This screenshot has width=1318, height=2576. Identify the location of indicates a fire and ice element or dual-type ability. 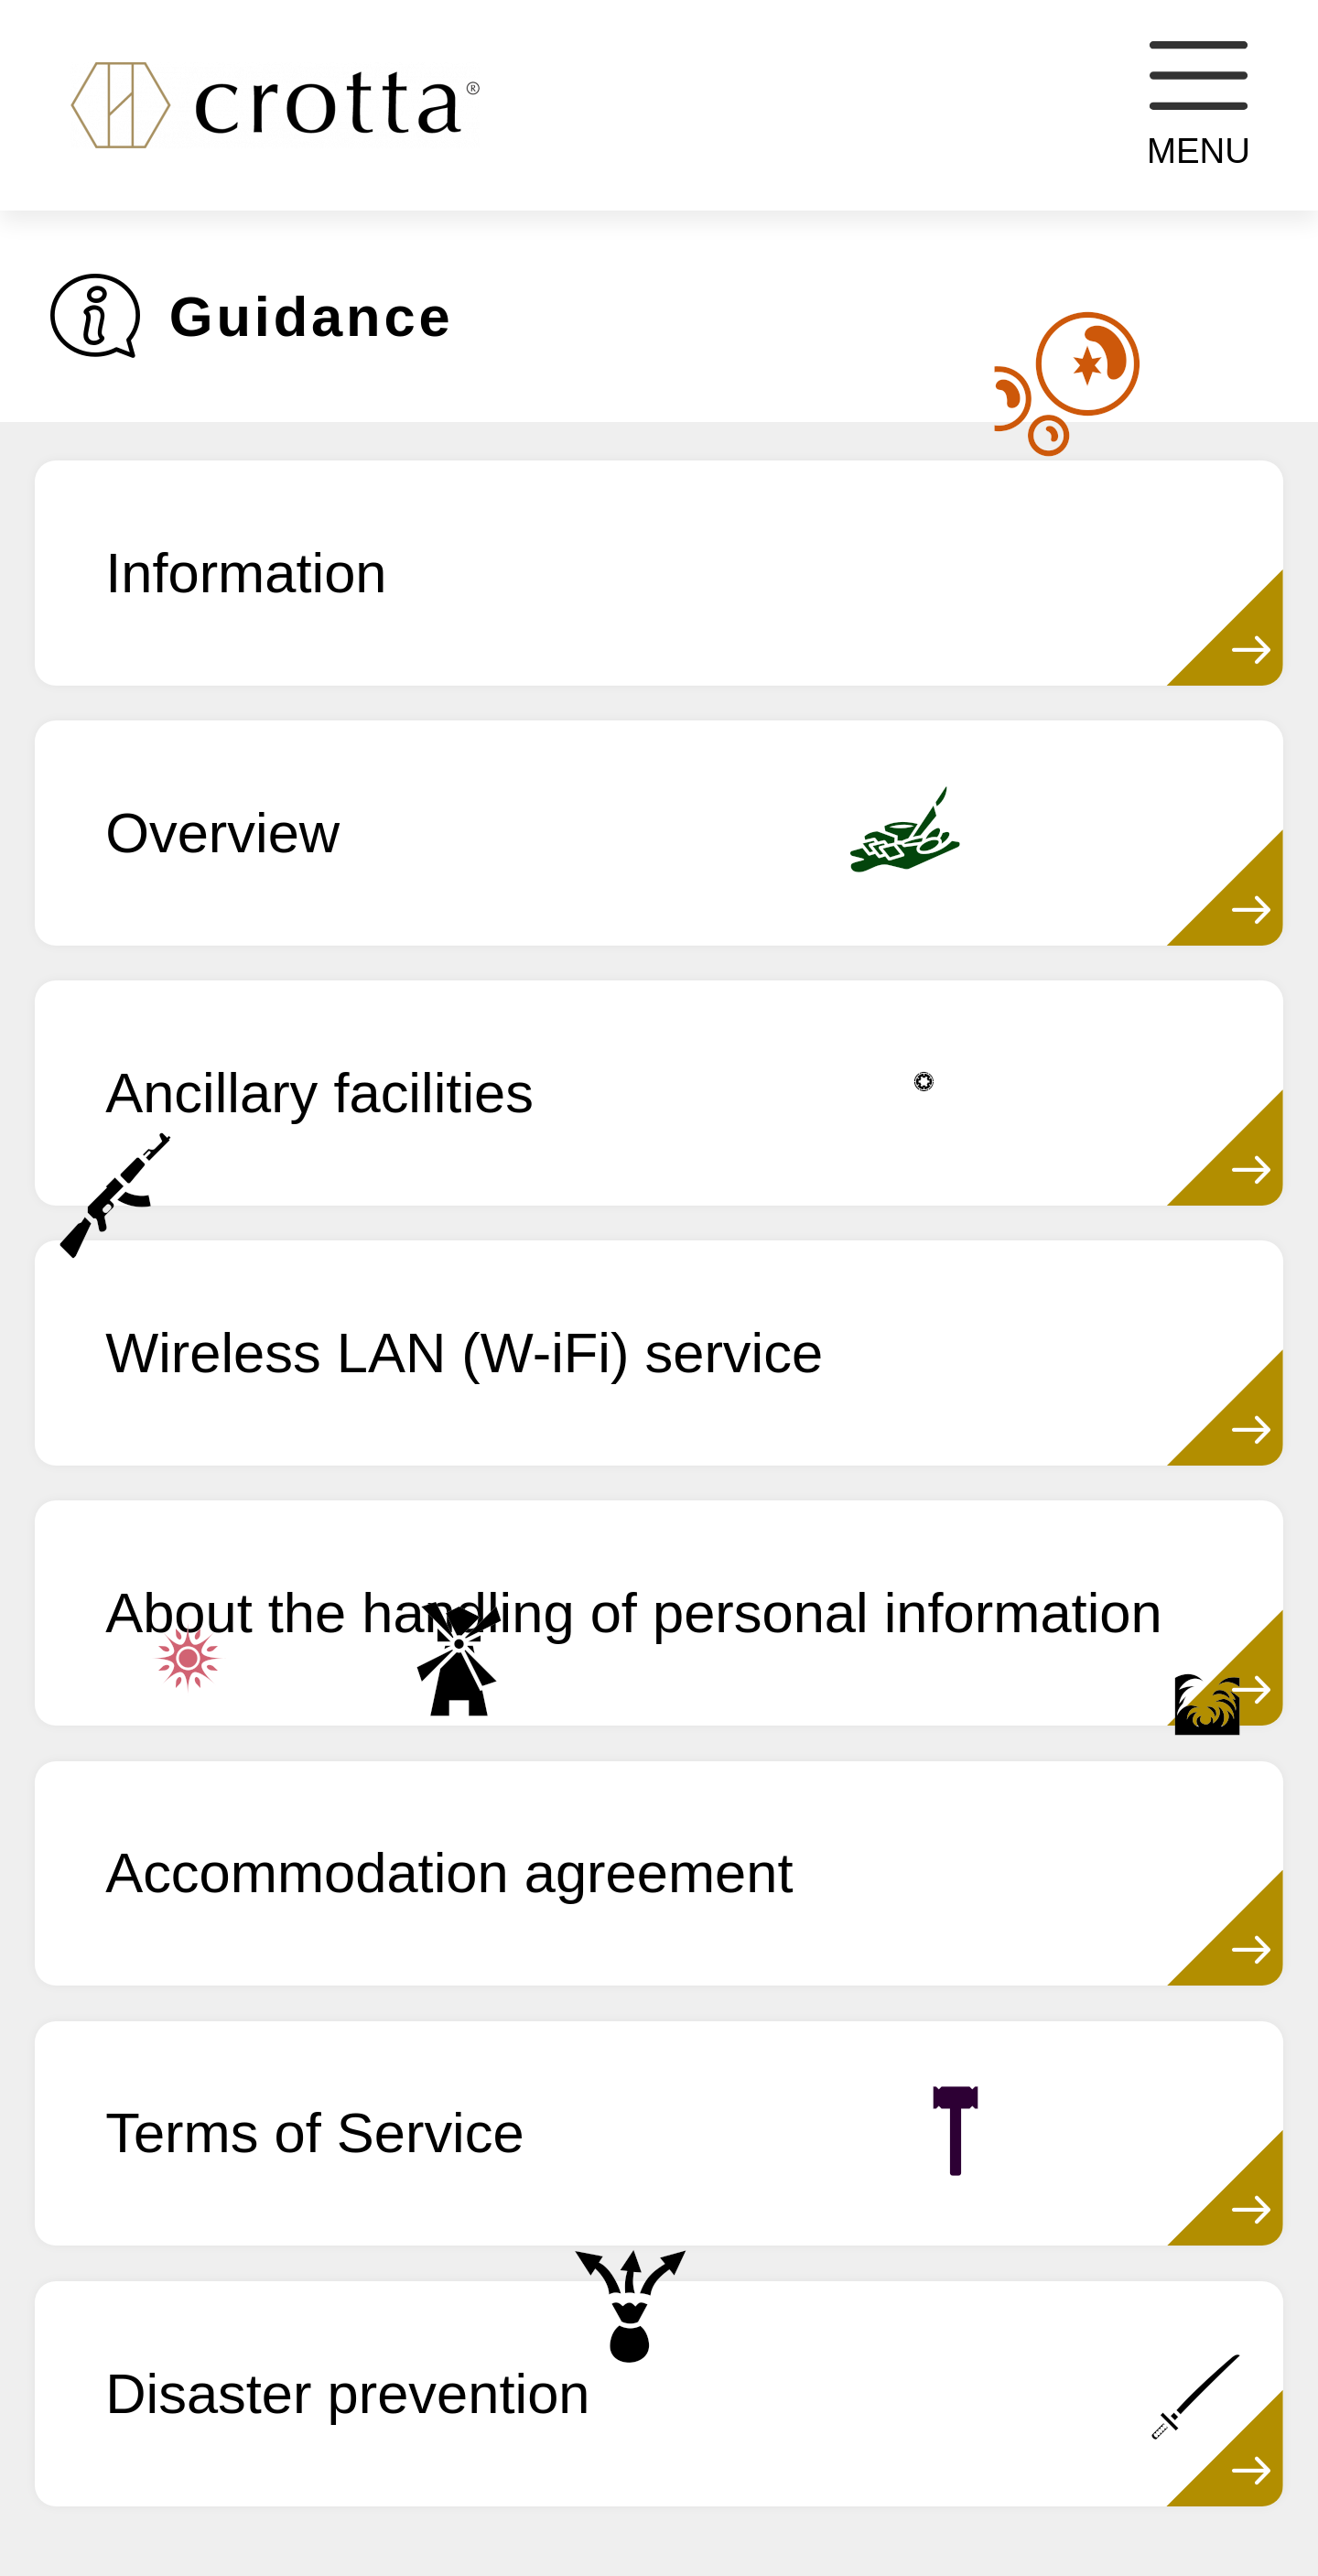
(188, 1658).